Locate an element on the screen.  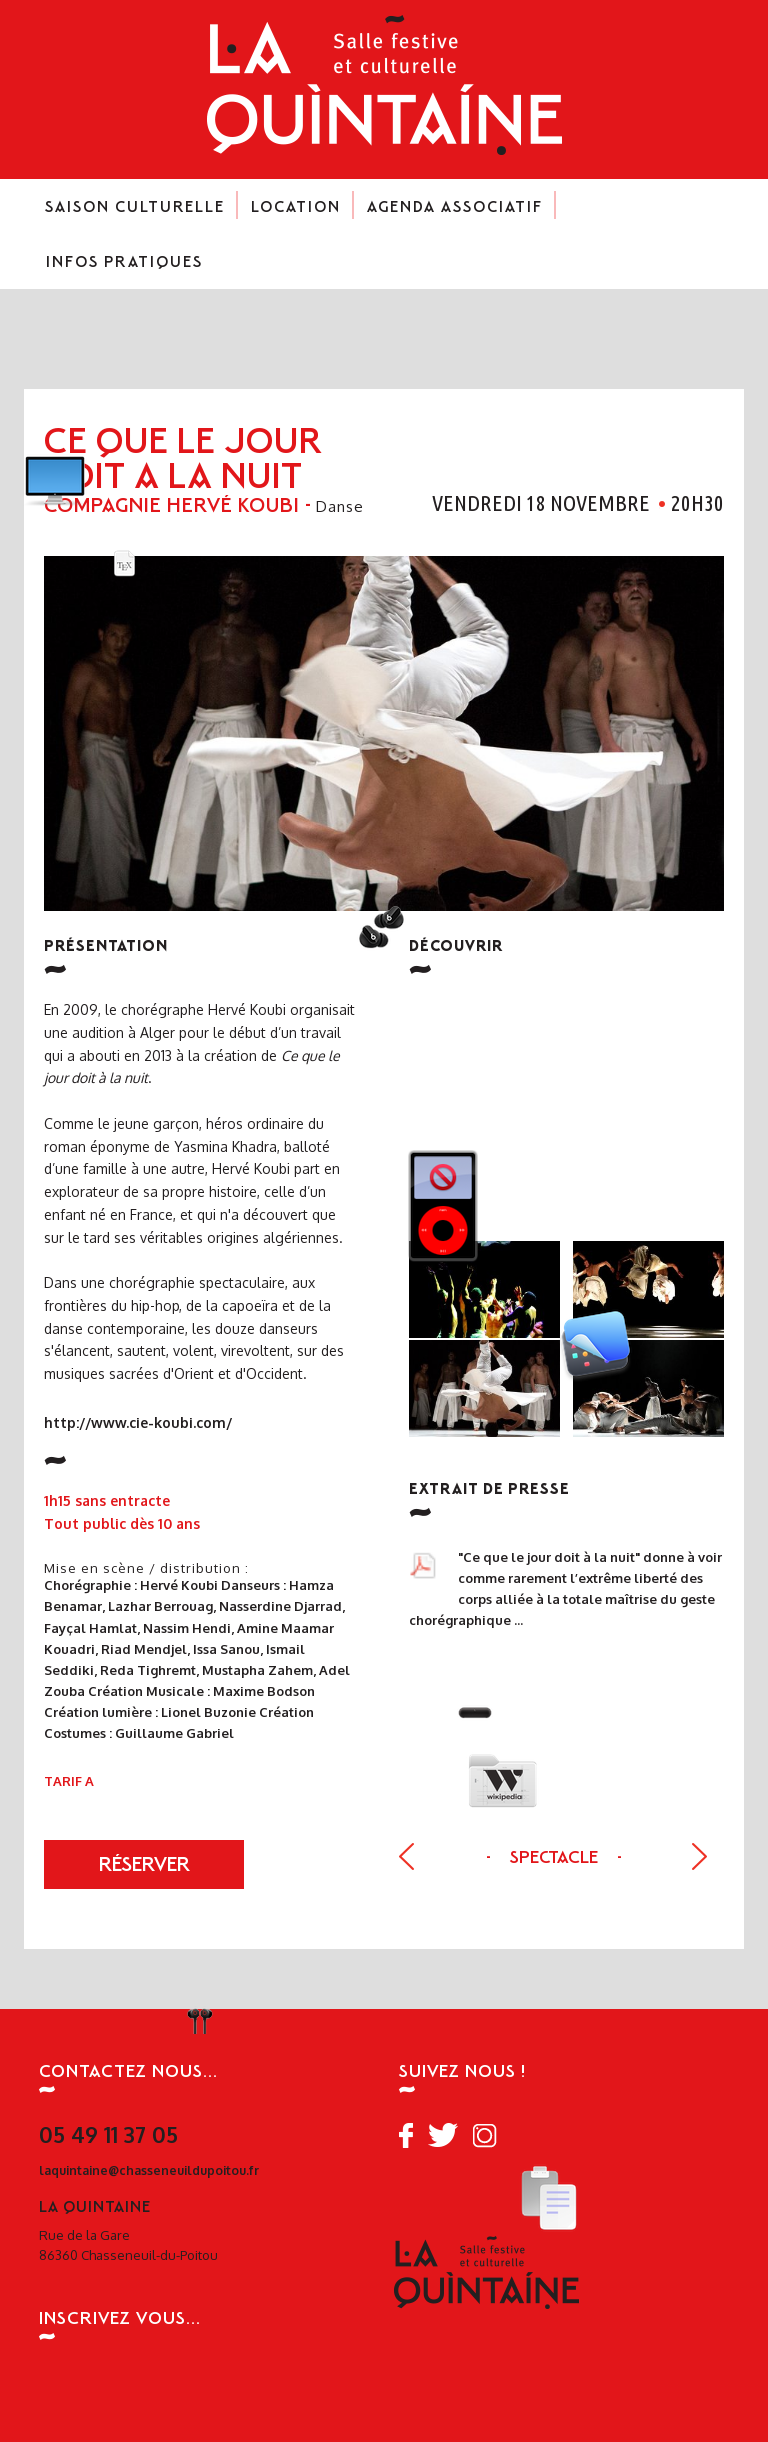
beats earbuds connected via bluetooth is located at coordinates (200, 2020).